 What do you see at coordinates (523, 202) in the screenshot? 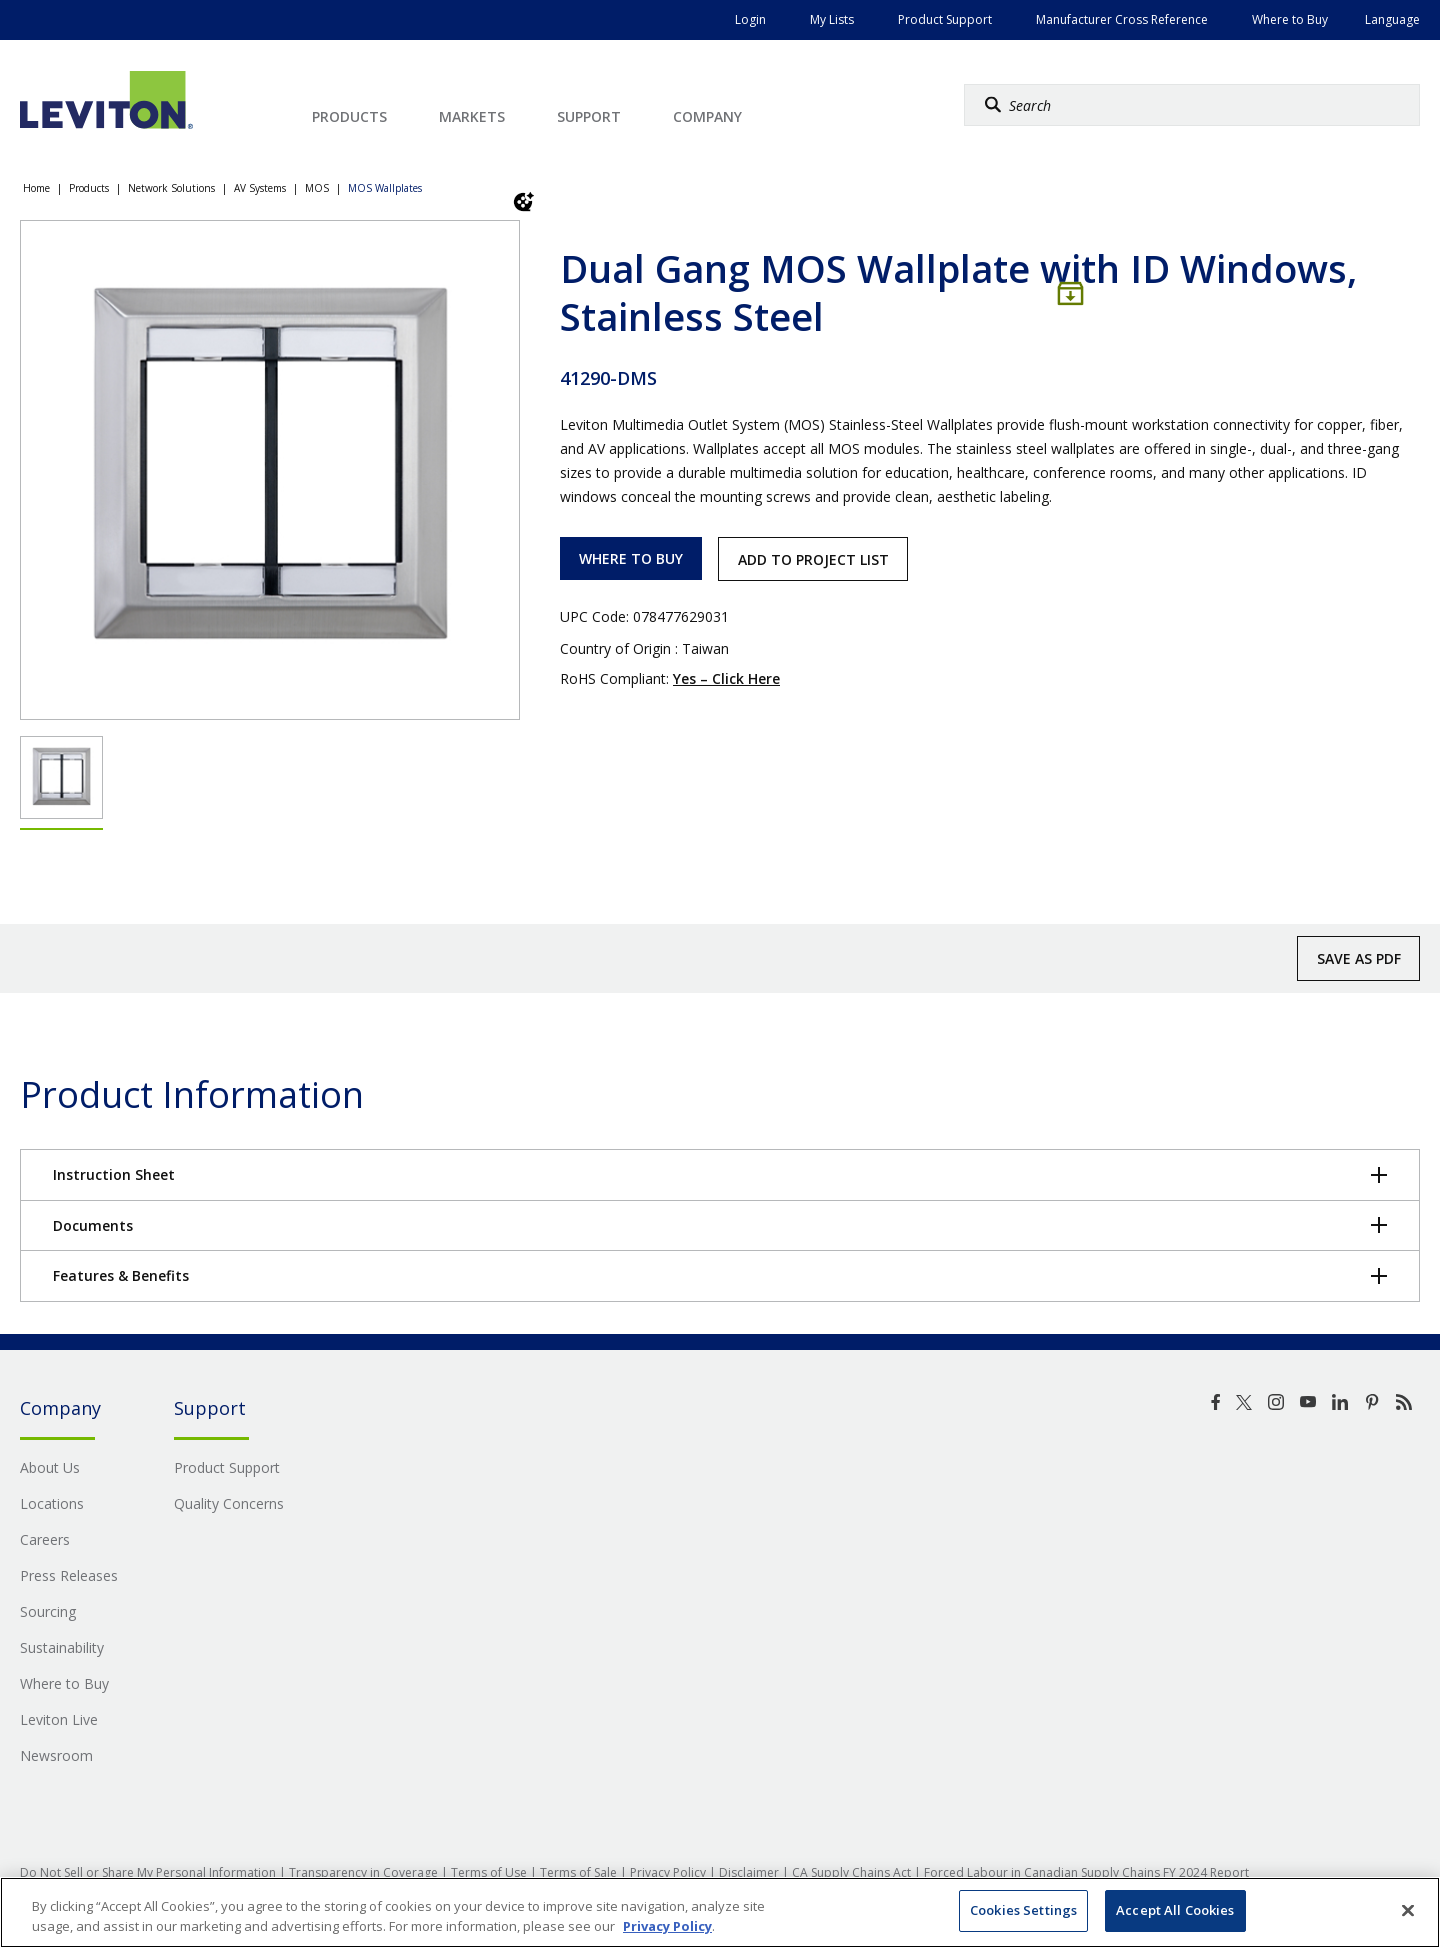
I see `generate AI-powered video content` at bounding box center [523, 202].